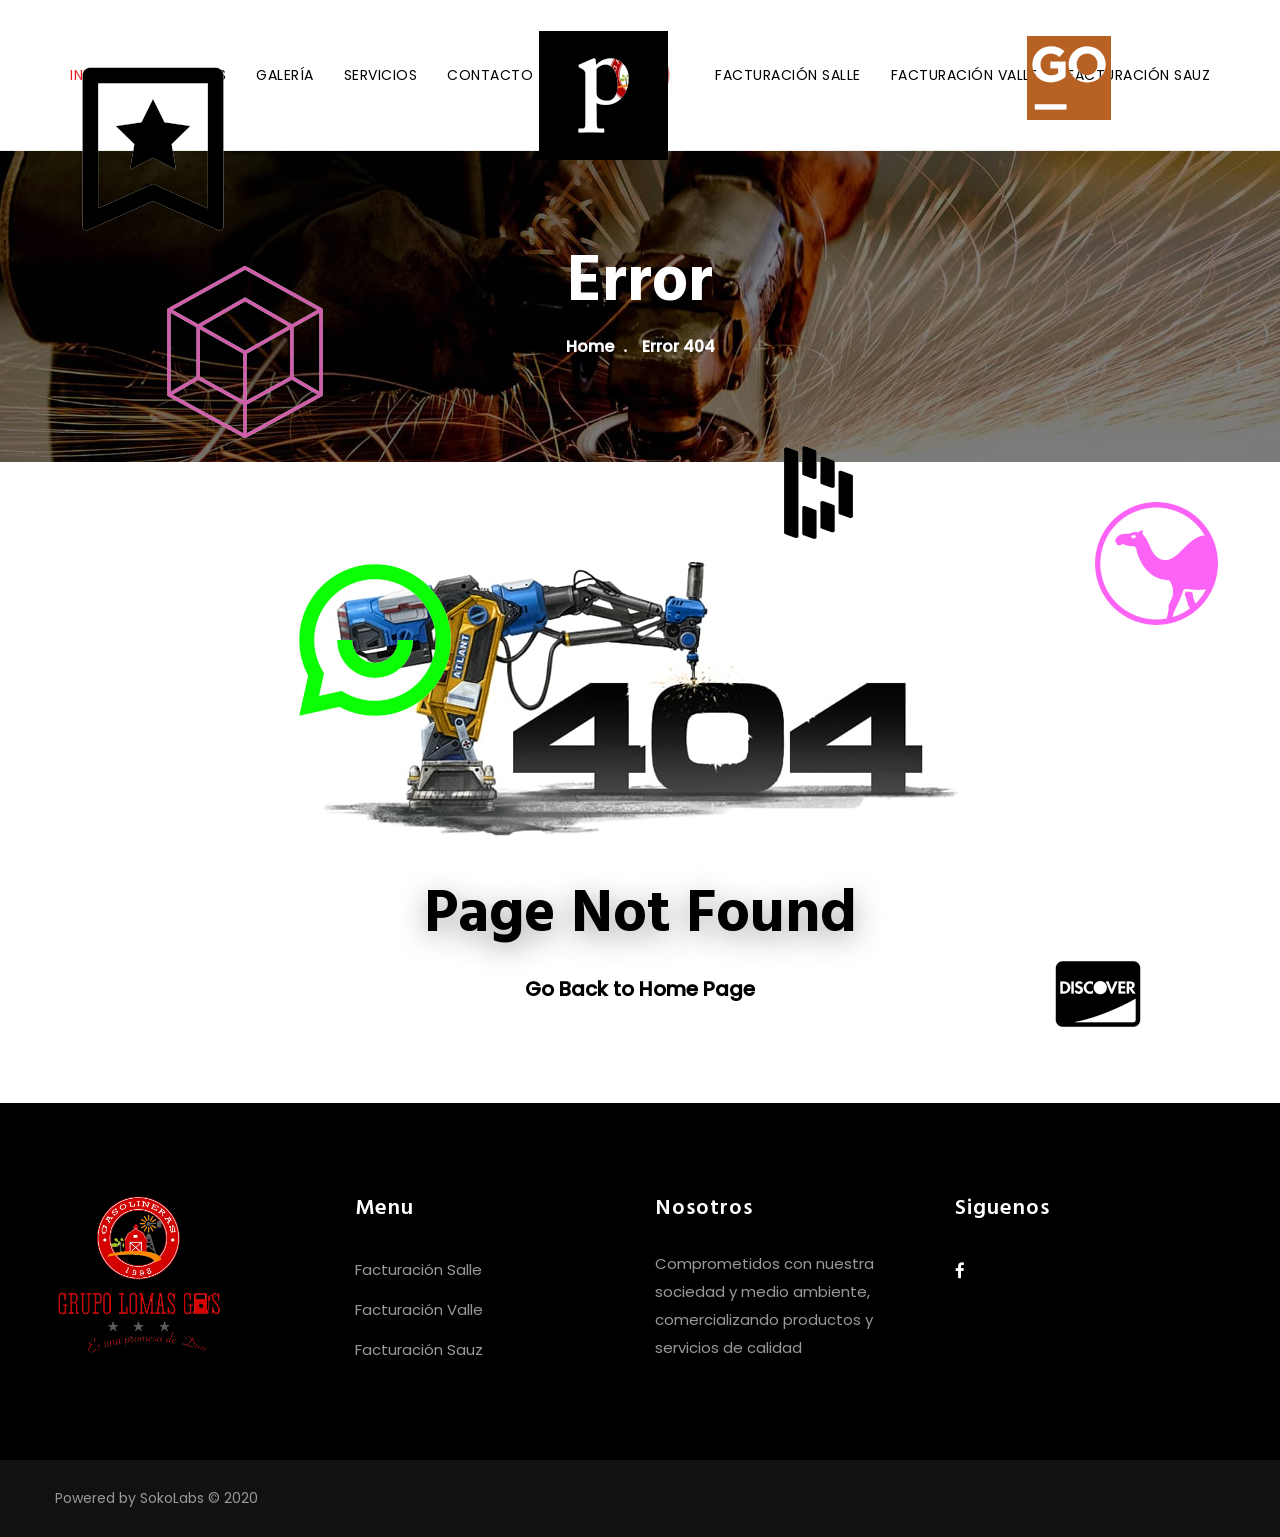 This screenshot has height=1537, width=1280. I want to click on link to Publons researcher profile, so click(603, 95).